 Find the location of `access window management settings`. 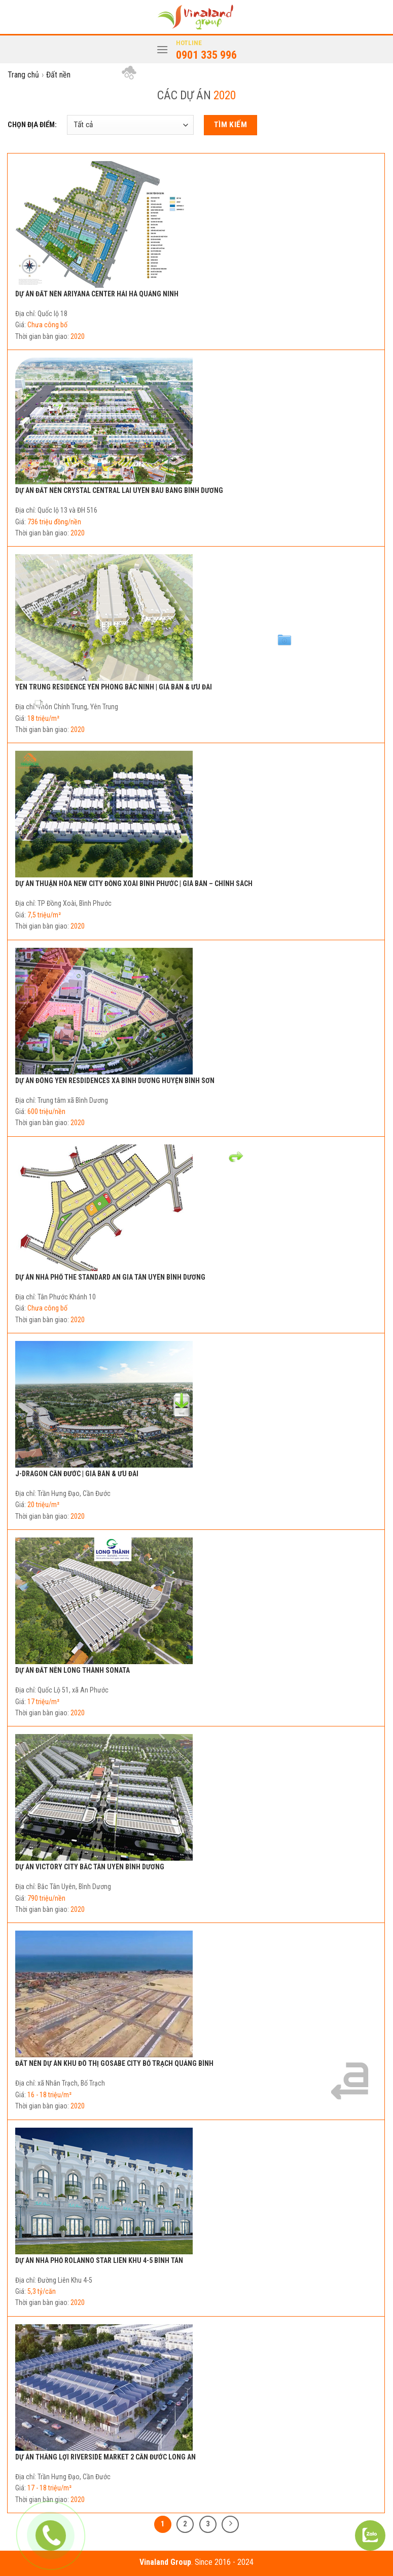

access window management settings is located at coordinates (39, 703).